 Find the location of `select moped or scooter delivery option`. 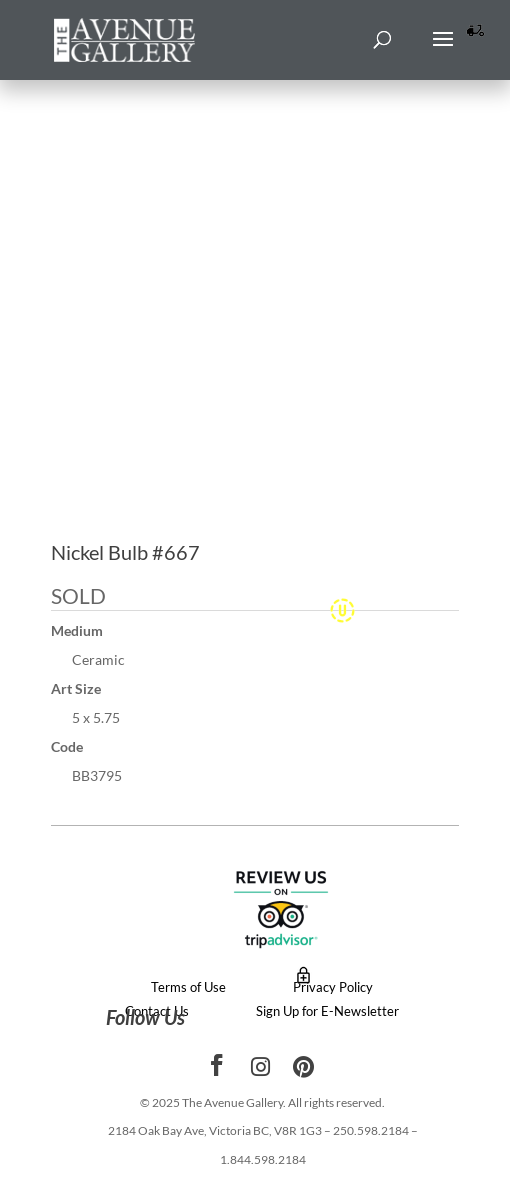

select moped or scooter delivery option is located at coordinates (475, 30).